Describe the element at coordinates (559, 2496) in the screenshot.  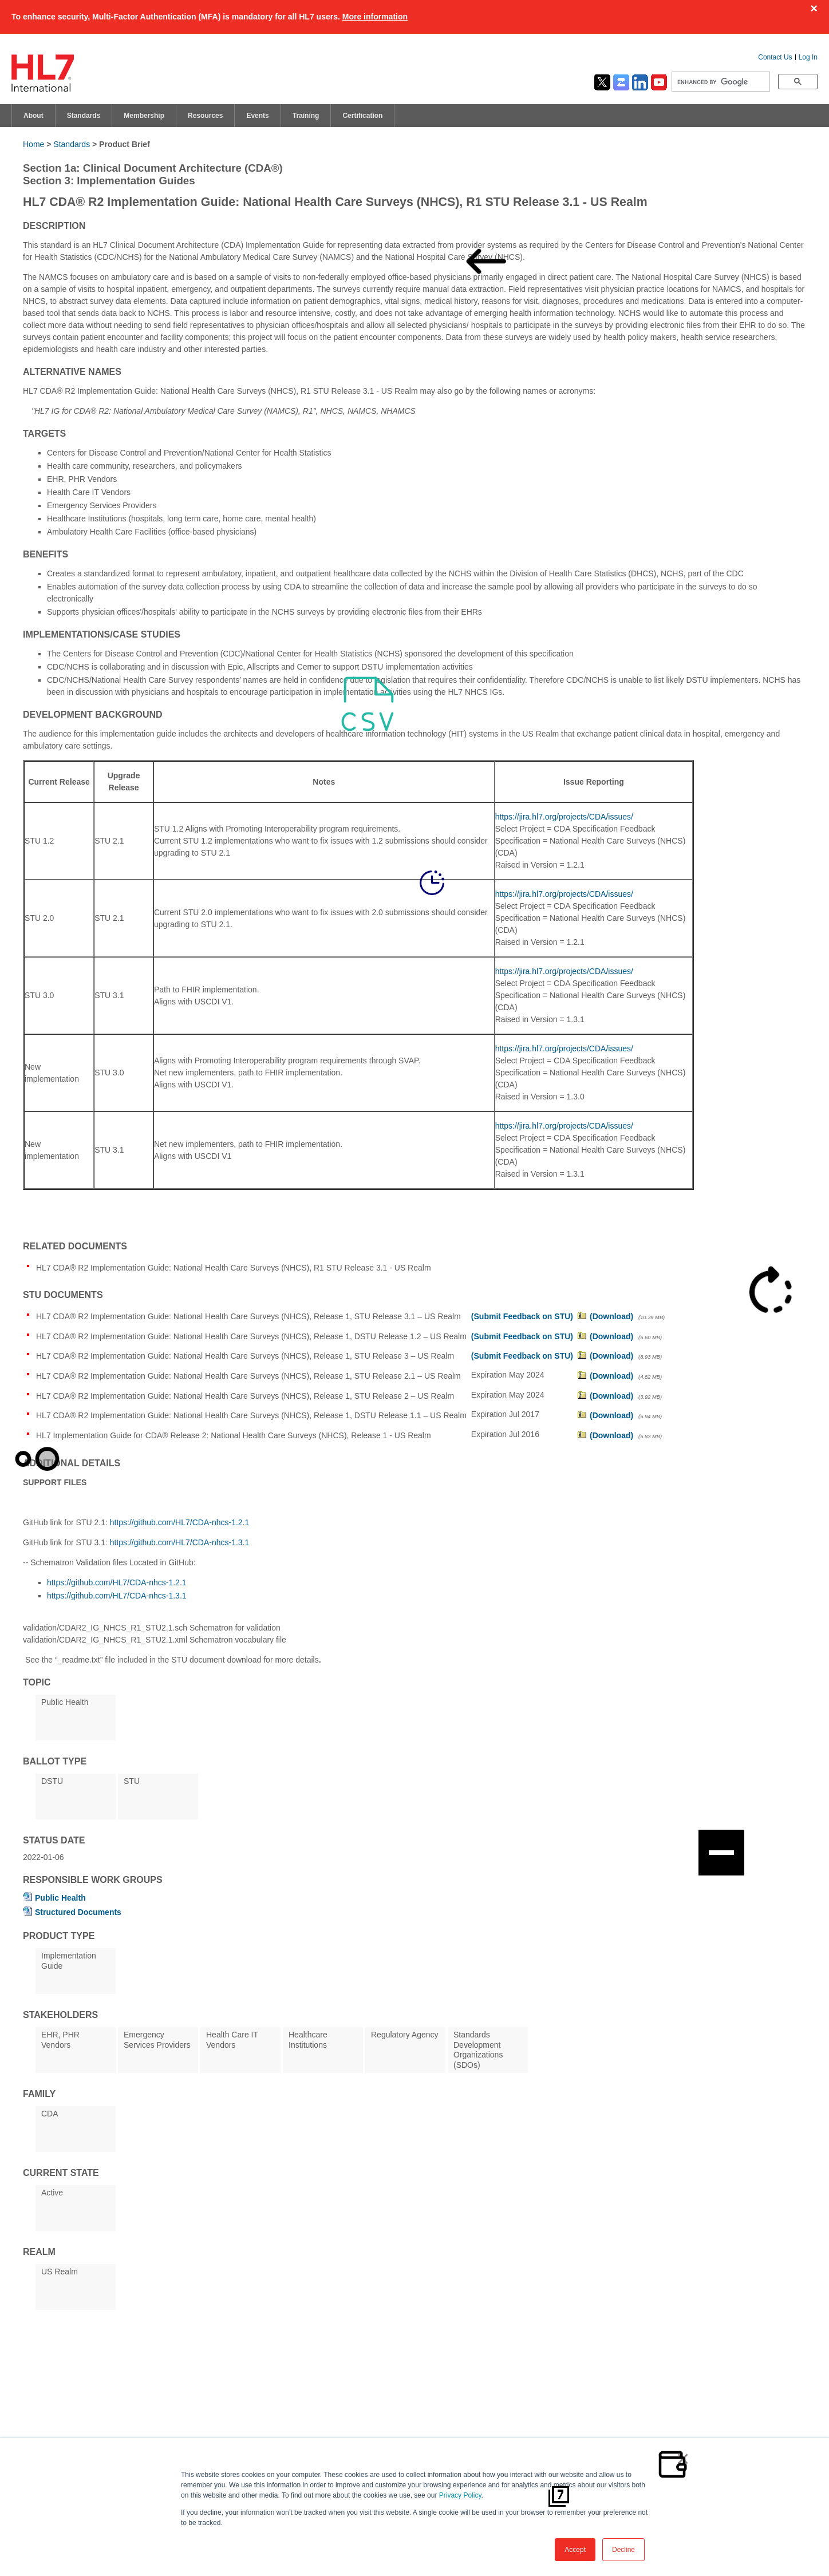
I see `indicates item 7 in a numbered series or filter` at that location.